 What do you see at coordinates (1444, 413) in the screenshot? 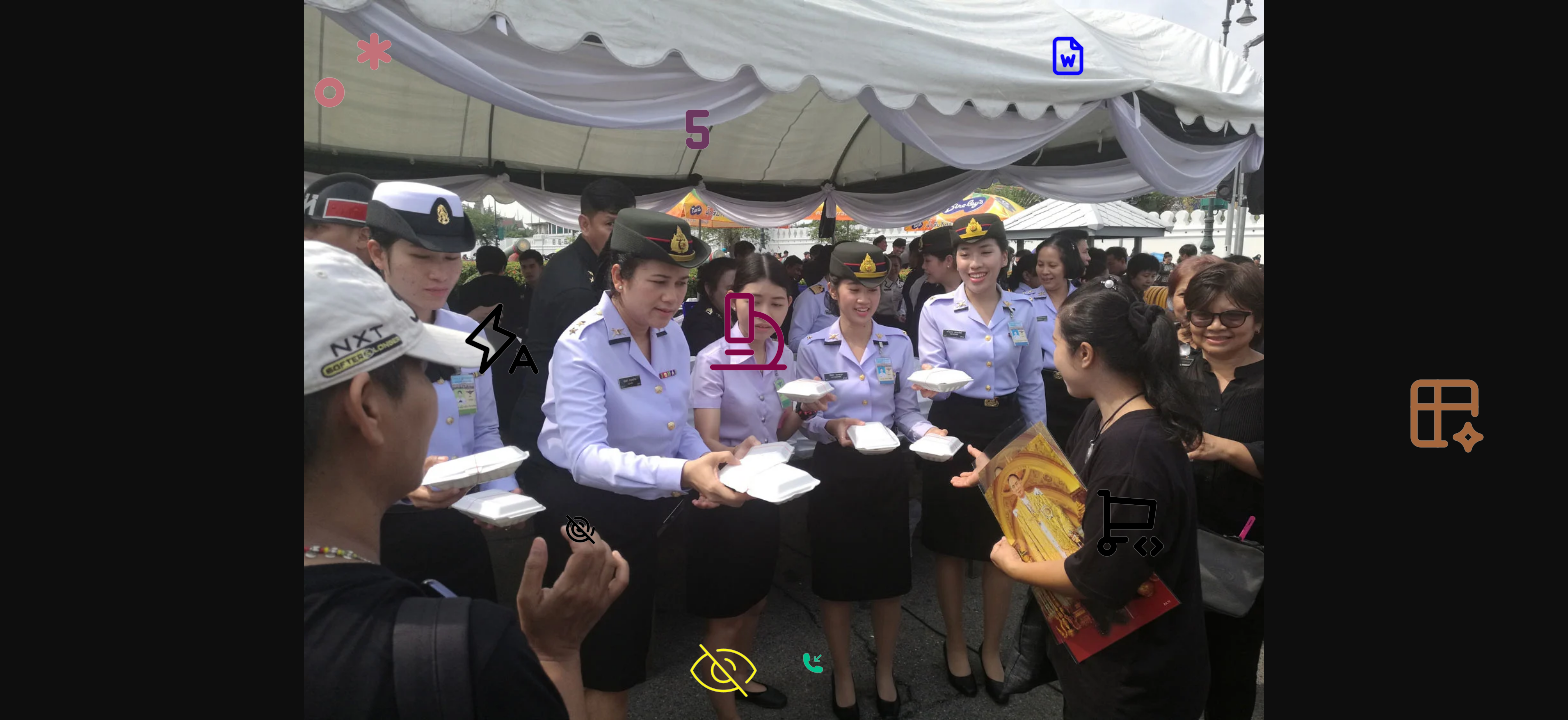
I see `generate table with AI assistance` at bounding box center [1444, 413].